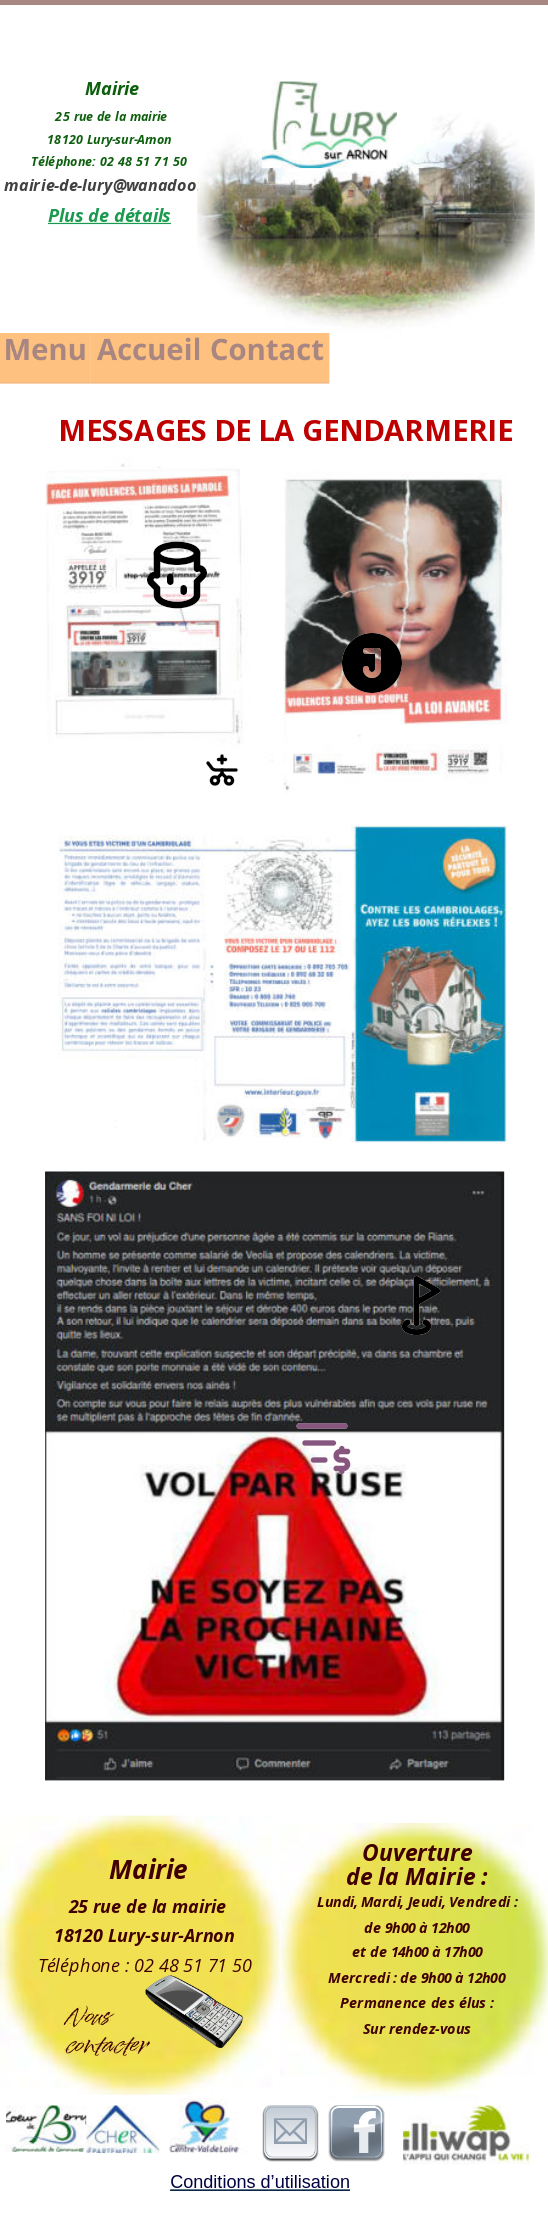 The image size is (548, 2219). What do you see at coordinates (177, 575) in the screenshot?
I see `view wood or lumber materials` at bounding box center [177, 575].